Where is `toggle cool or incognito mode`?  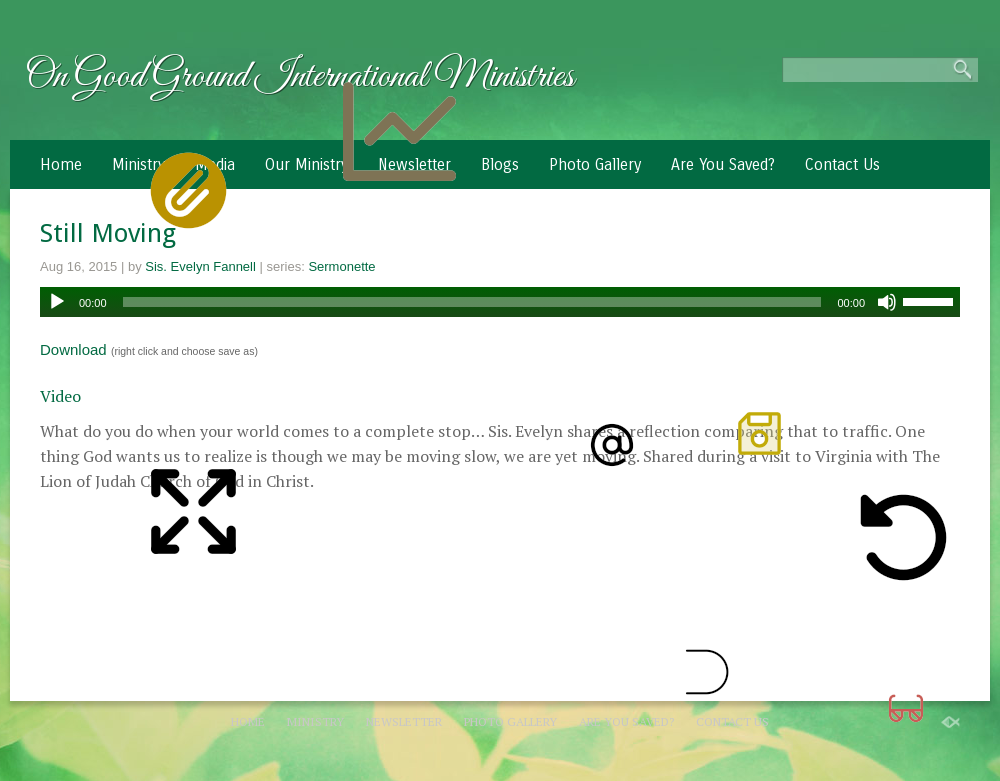
toggle cool or incognito mode is located at coordinates (906, 709).